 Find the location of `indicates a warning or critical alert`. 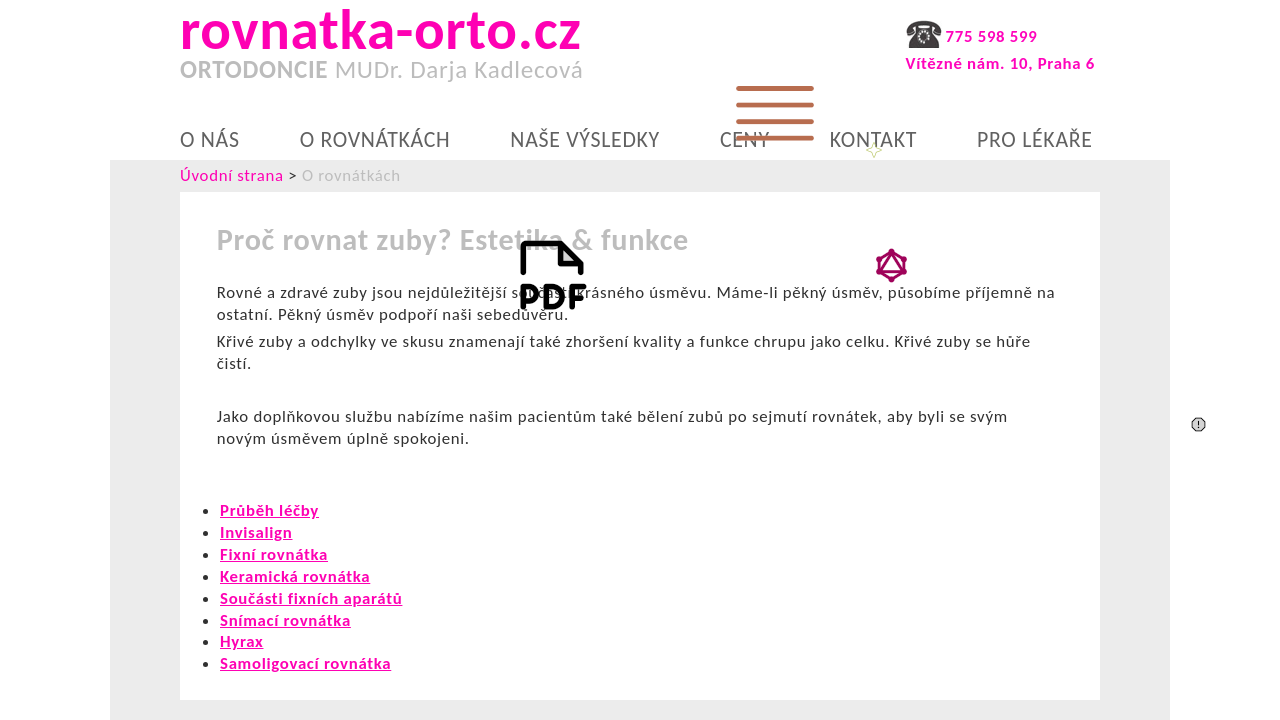

indicates a warning or critical alert is located at coordinates (1198, 424).